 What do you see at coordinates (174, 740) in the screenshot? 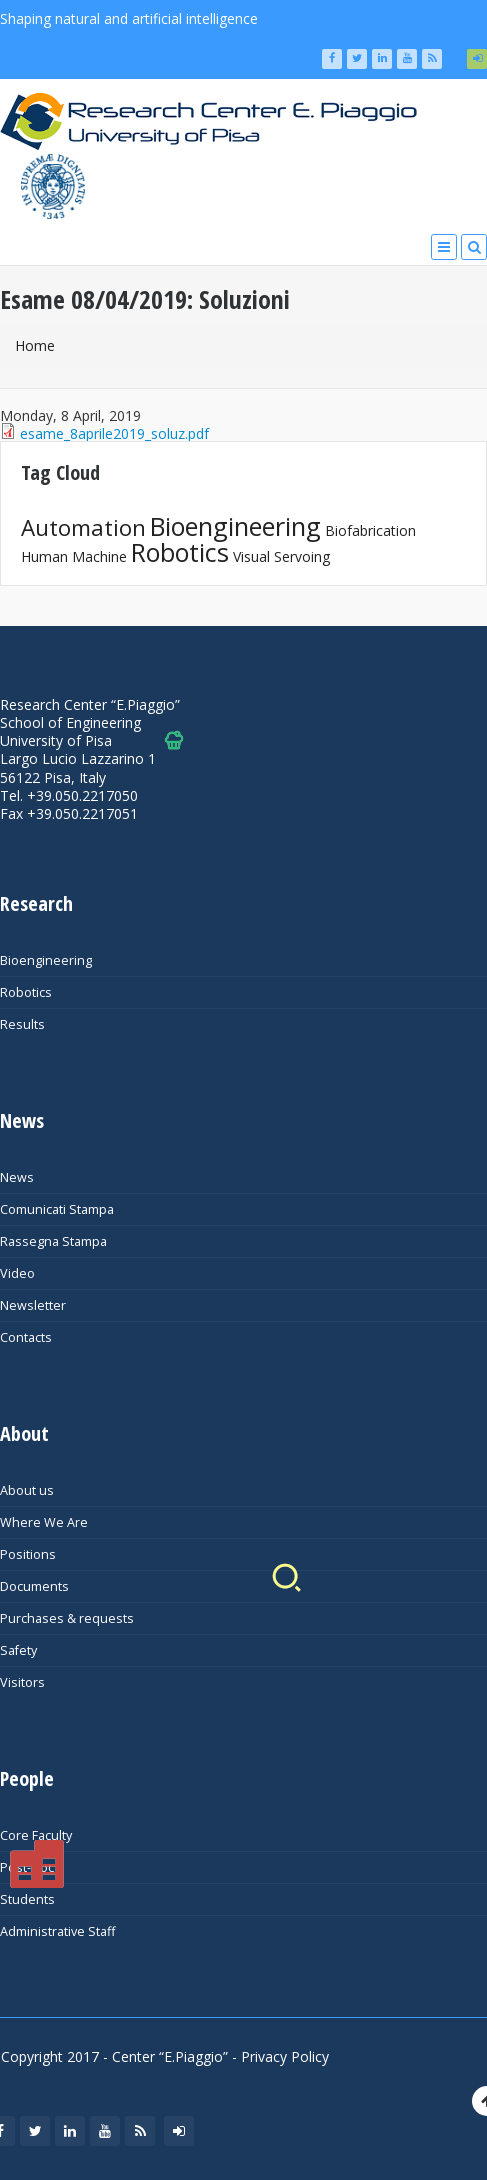
I see `view bakery or dessert options` at bounding box center [174, 740].